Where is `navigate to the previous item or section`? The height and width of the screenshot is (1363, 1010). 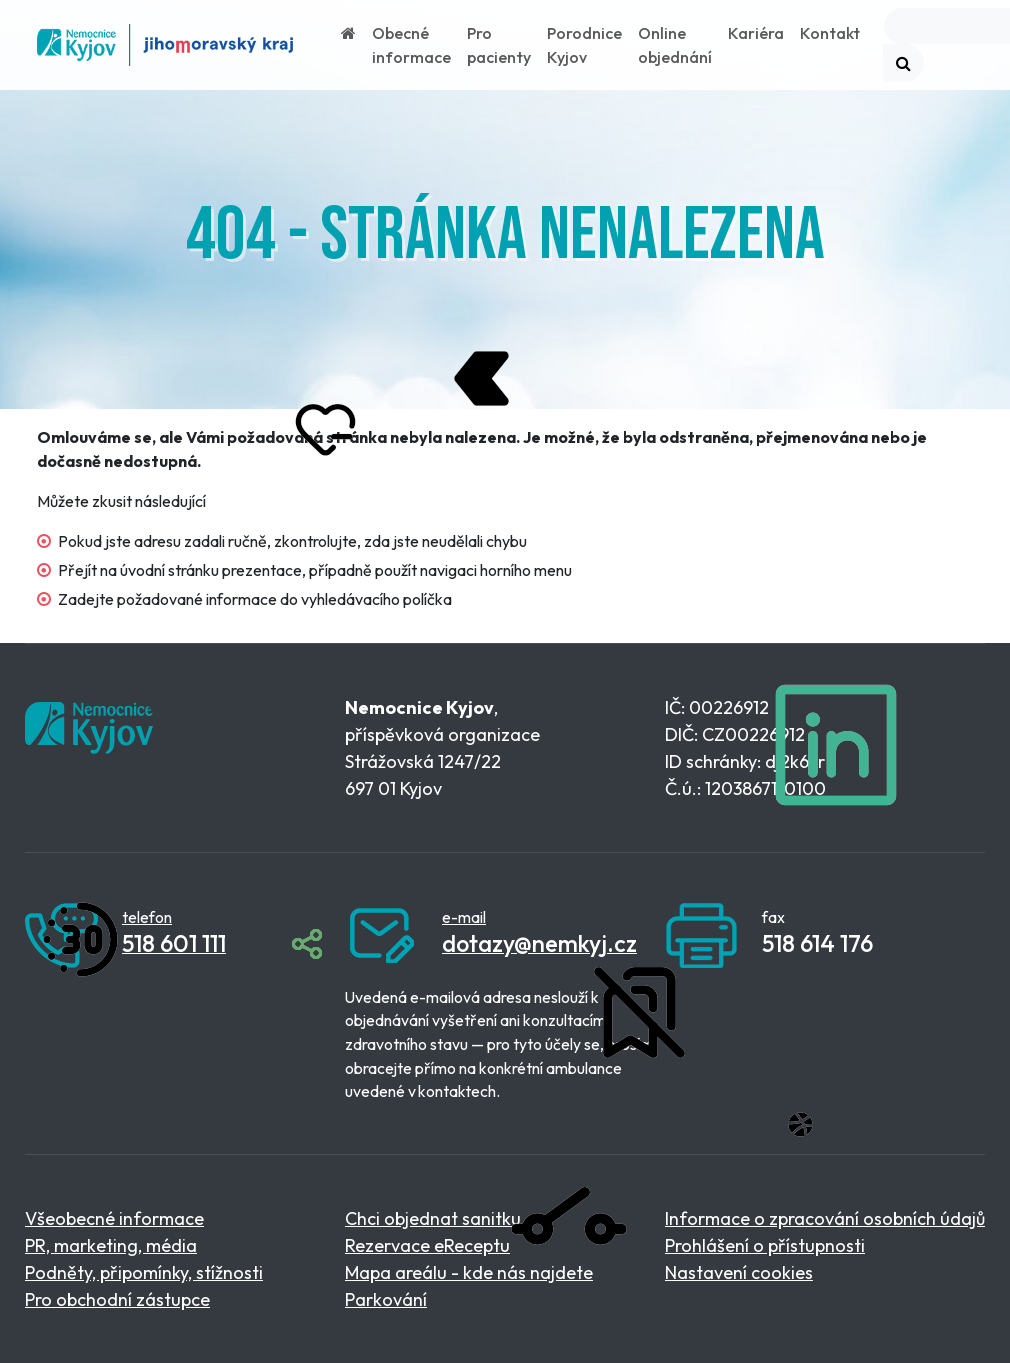
navigate to the previous item or section is located at coordinates (481, 378).